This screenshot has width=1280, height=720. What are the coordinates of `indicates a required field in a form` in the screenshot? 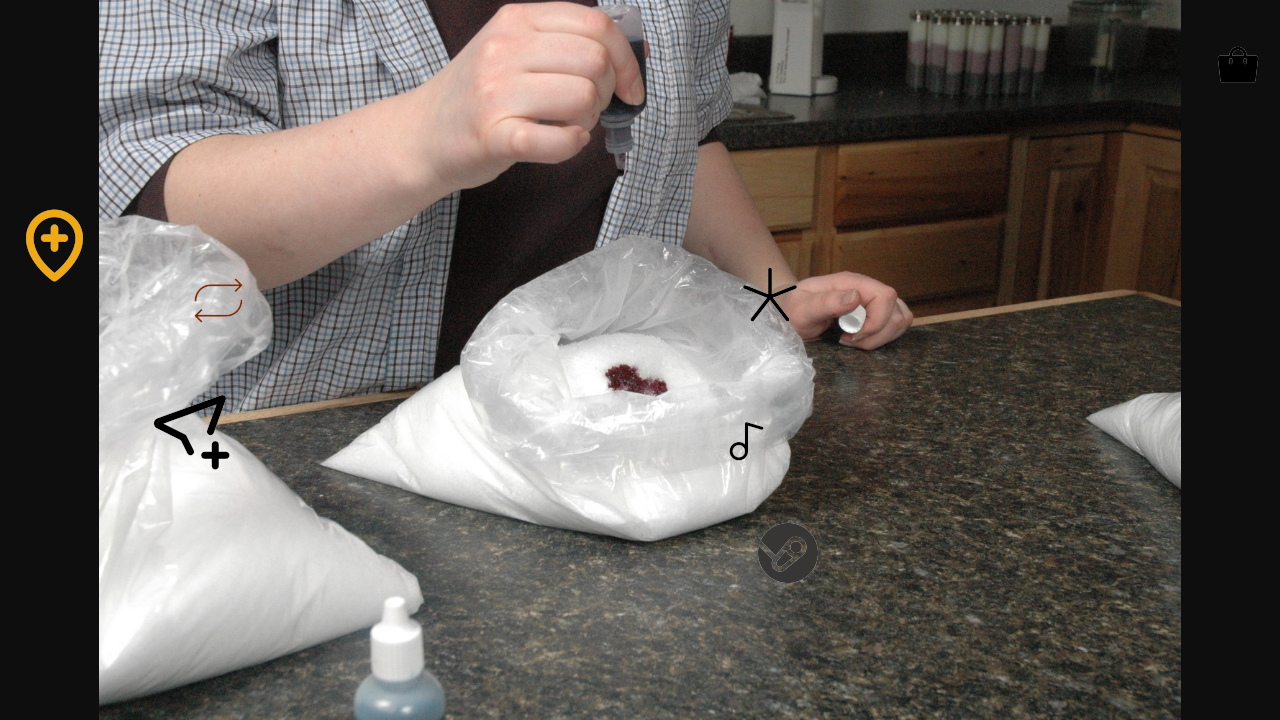 It's located at (770, 297).